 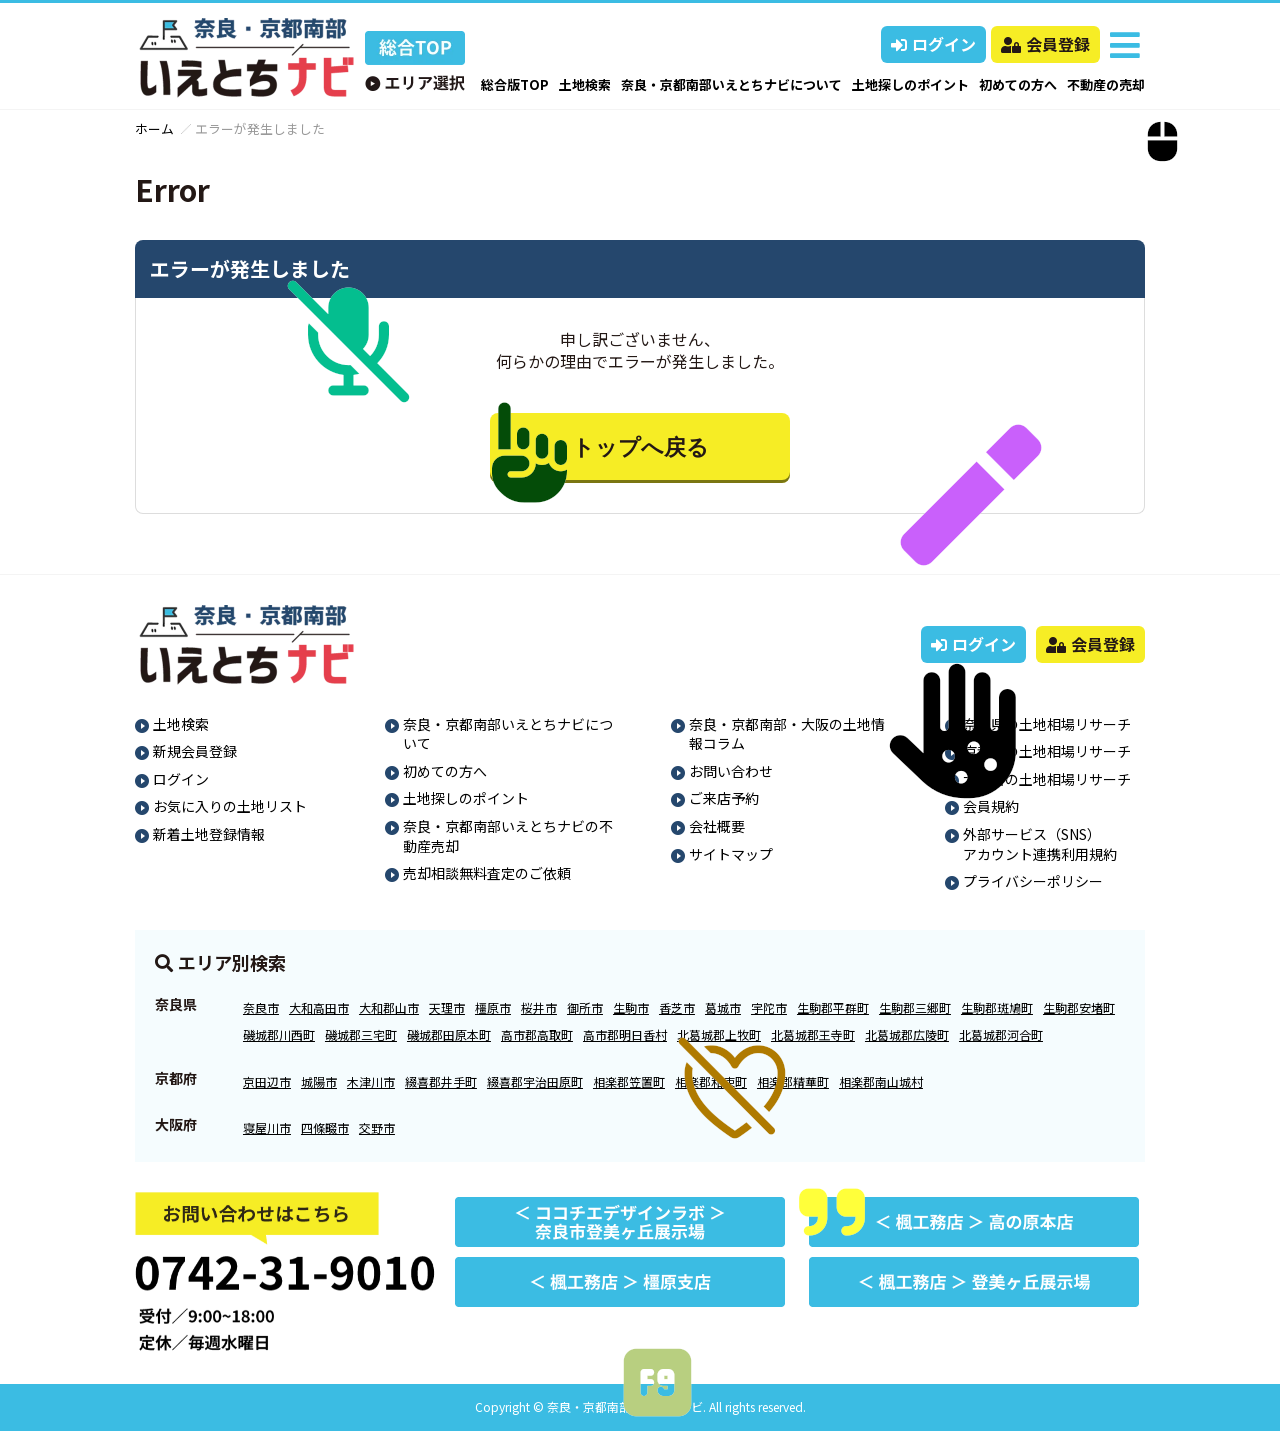 What do you see at coordinates (1162, 141) in the screenshot?
I see `indicates mouse input device settings` at bounding box center [1162, 141].